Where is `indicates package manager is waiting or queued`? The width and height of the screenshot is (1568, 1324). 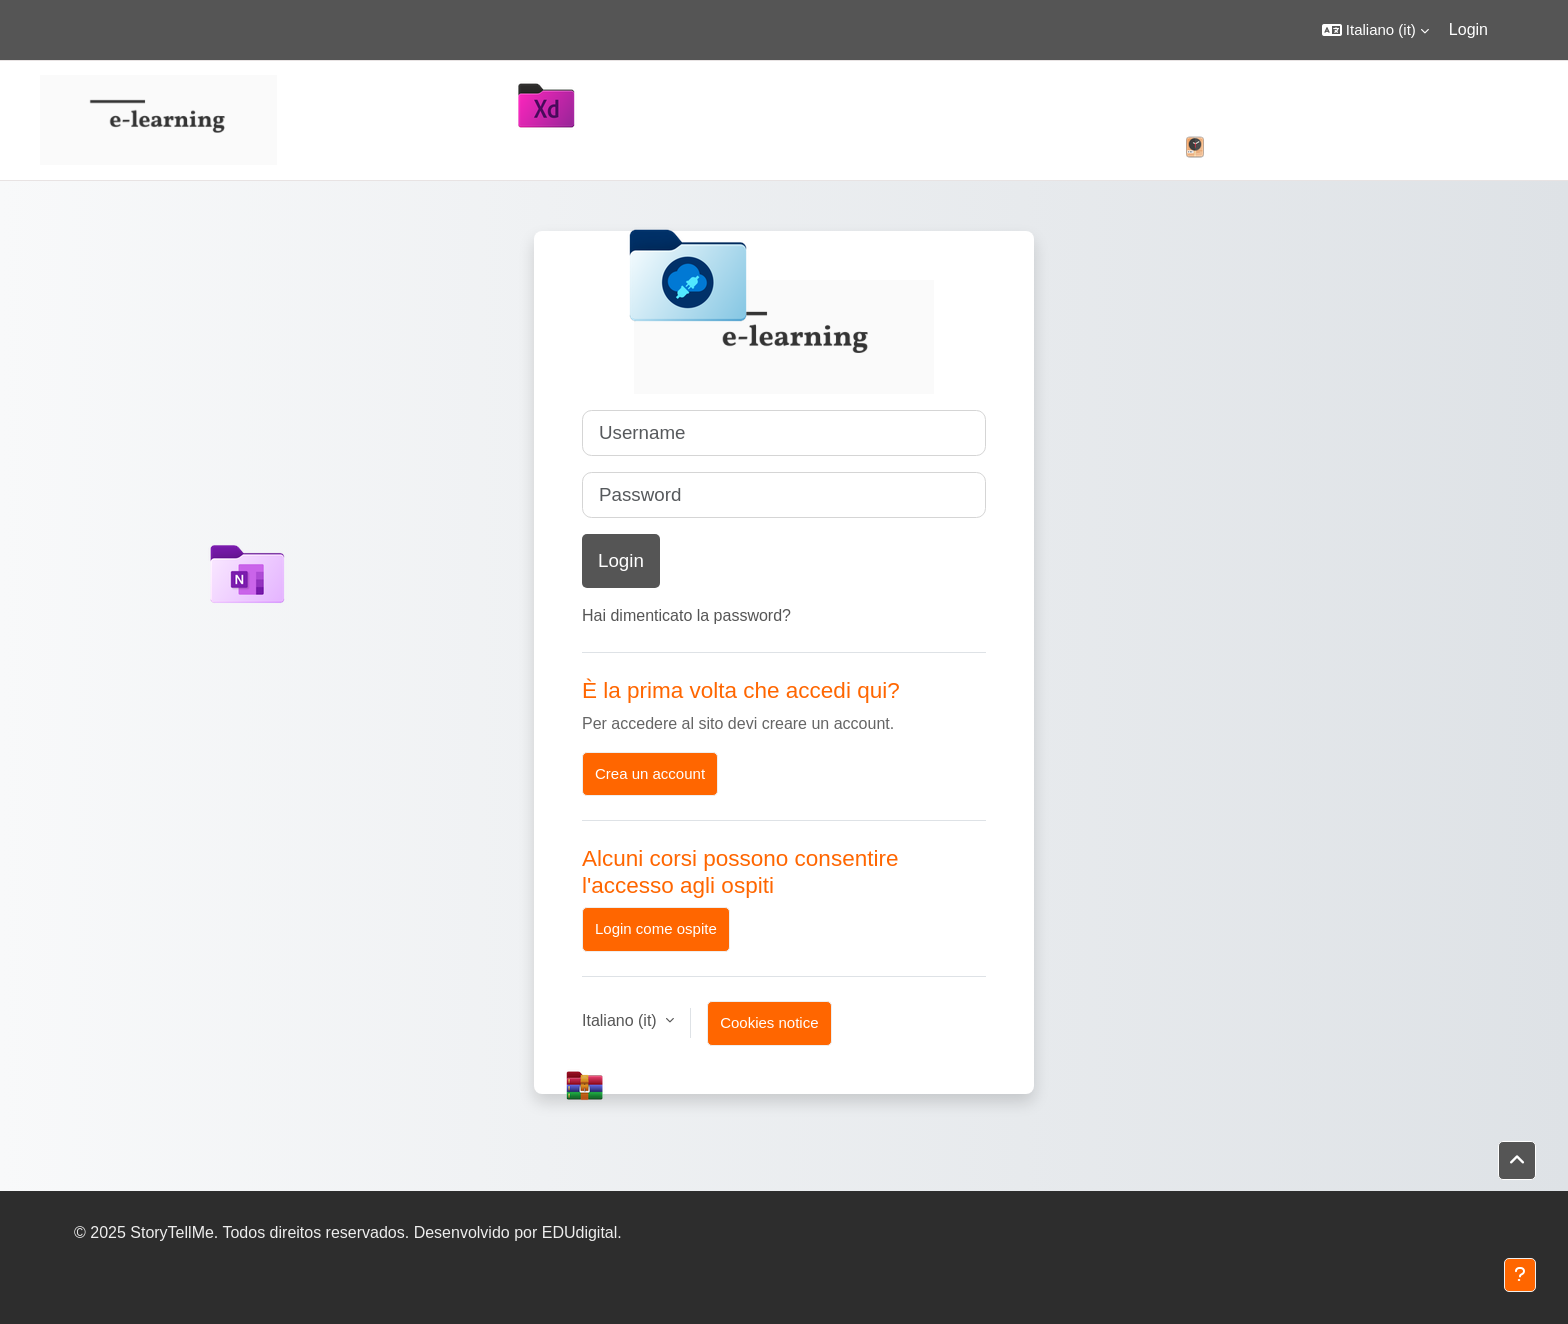
indicates package manager is waiting or queued is located at coordinates (1195, 147).